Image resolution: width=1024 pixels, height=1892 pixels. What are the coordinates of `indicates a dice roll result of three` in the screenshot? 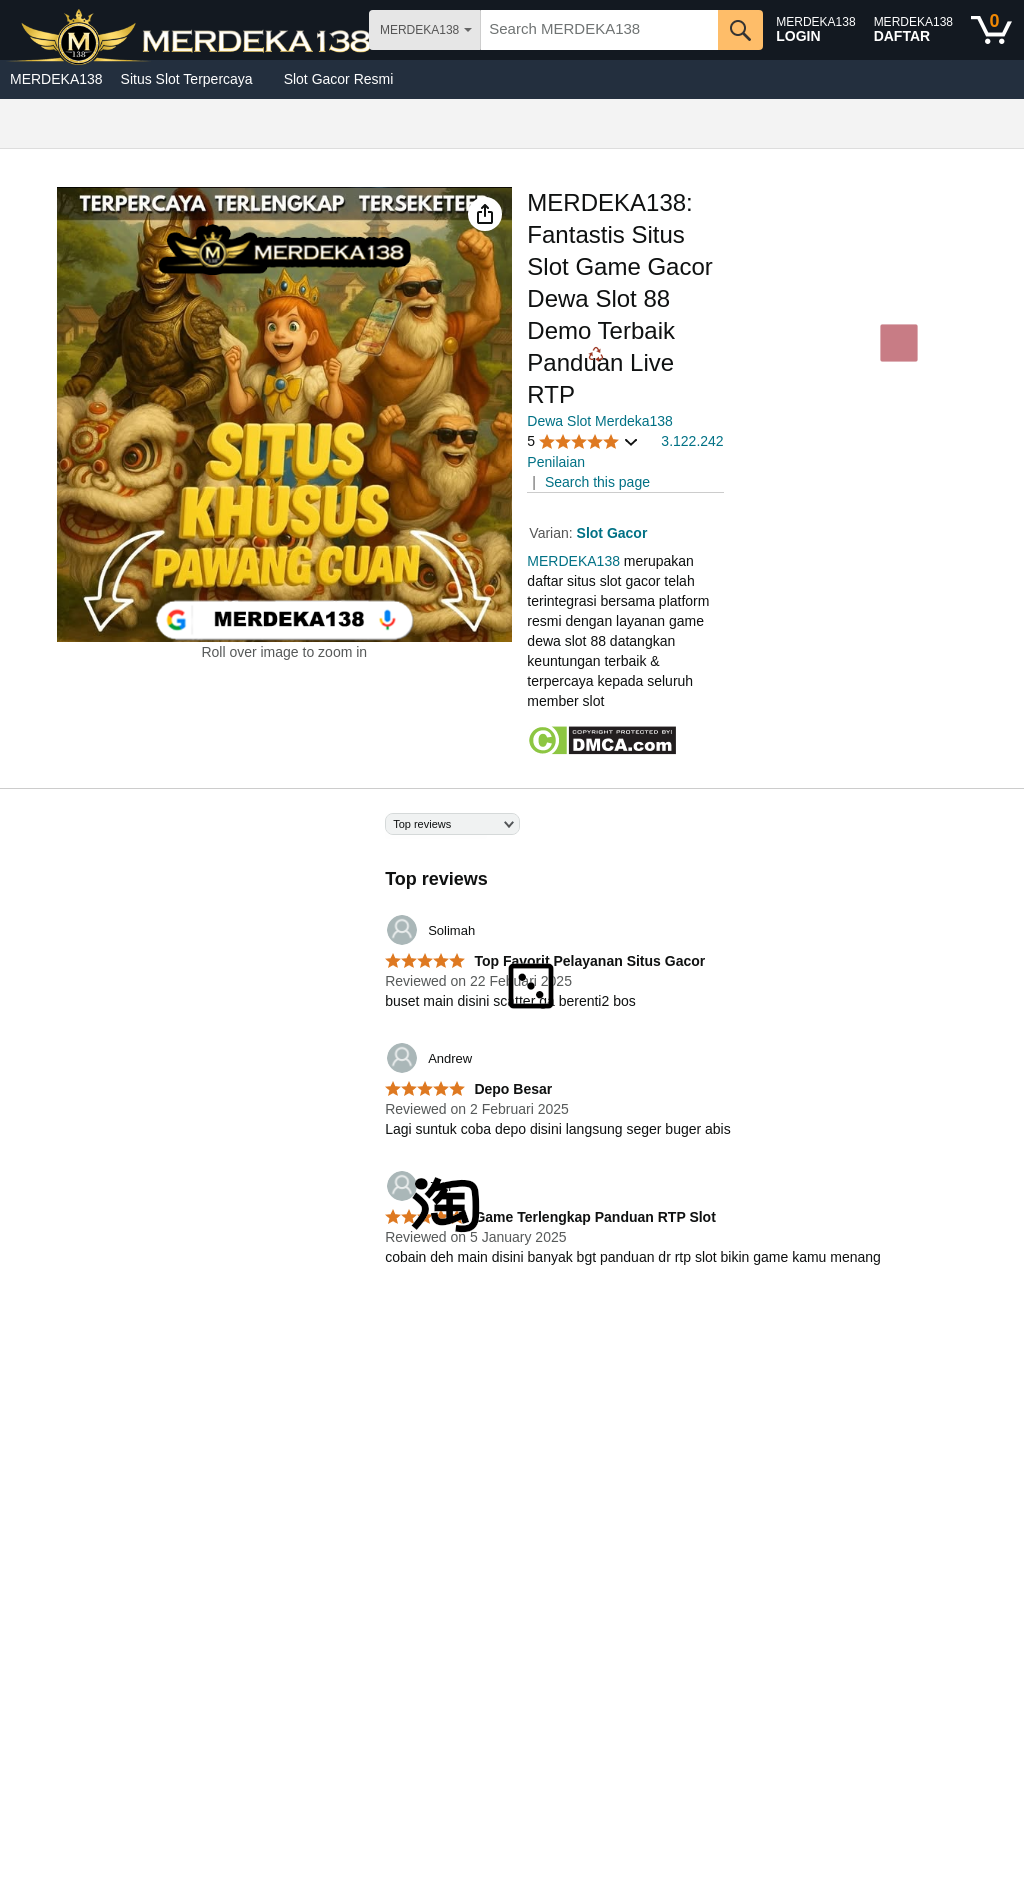 It's located at (531, 986).